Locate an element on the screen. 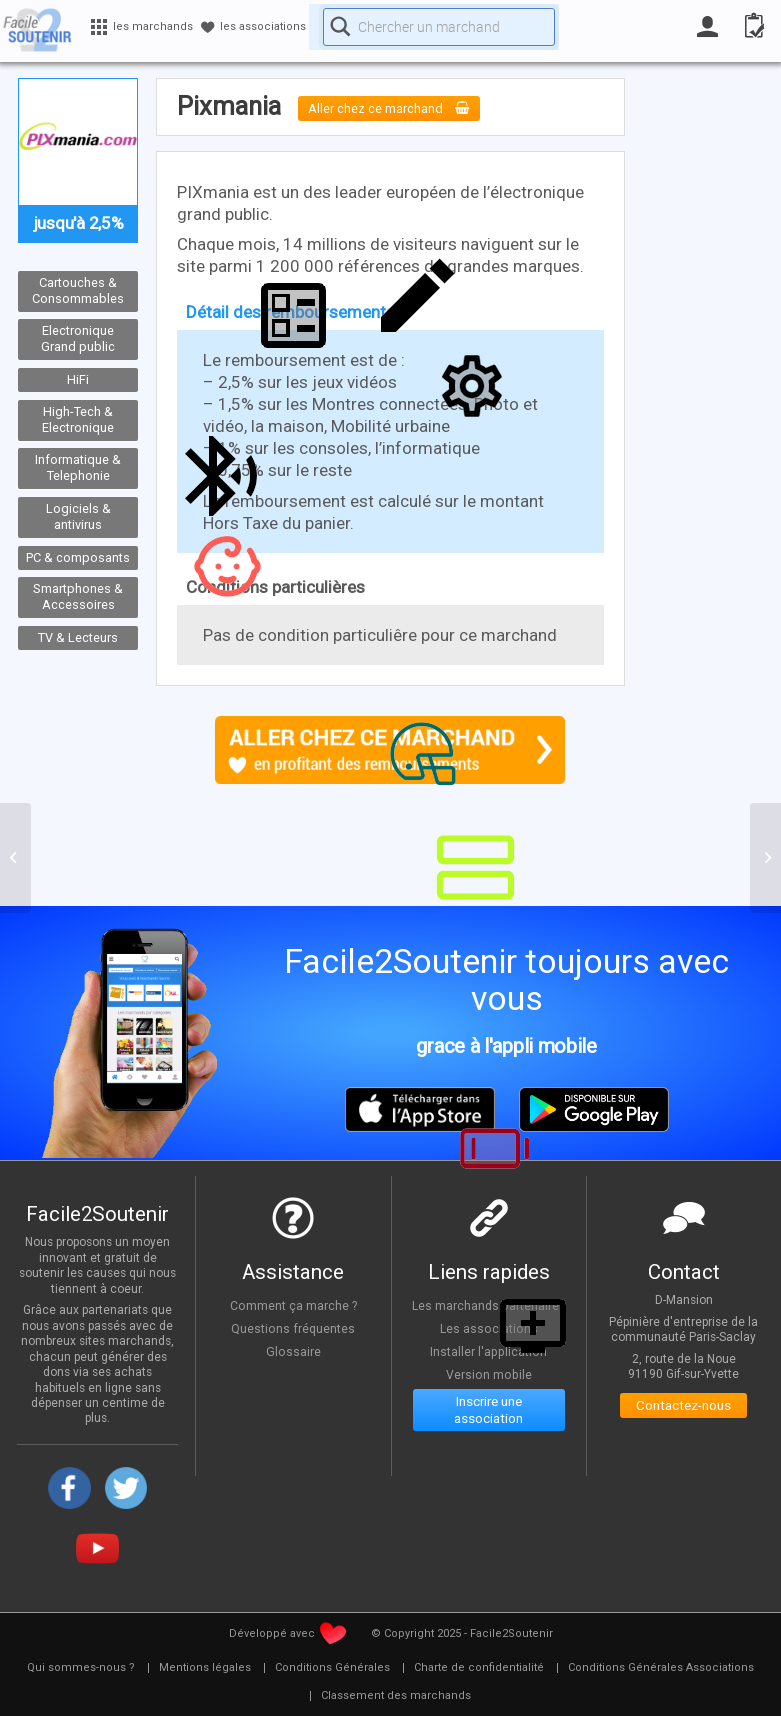 The height and width of the screenshot is (1716, 781). add video to watch queue is located at coordinates (533, 1326).